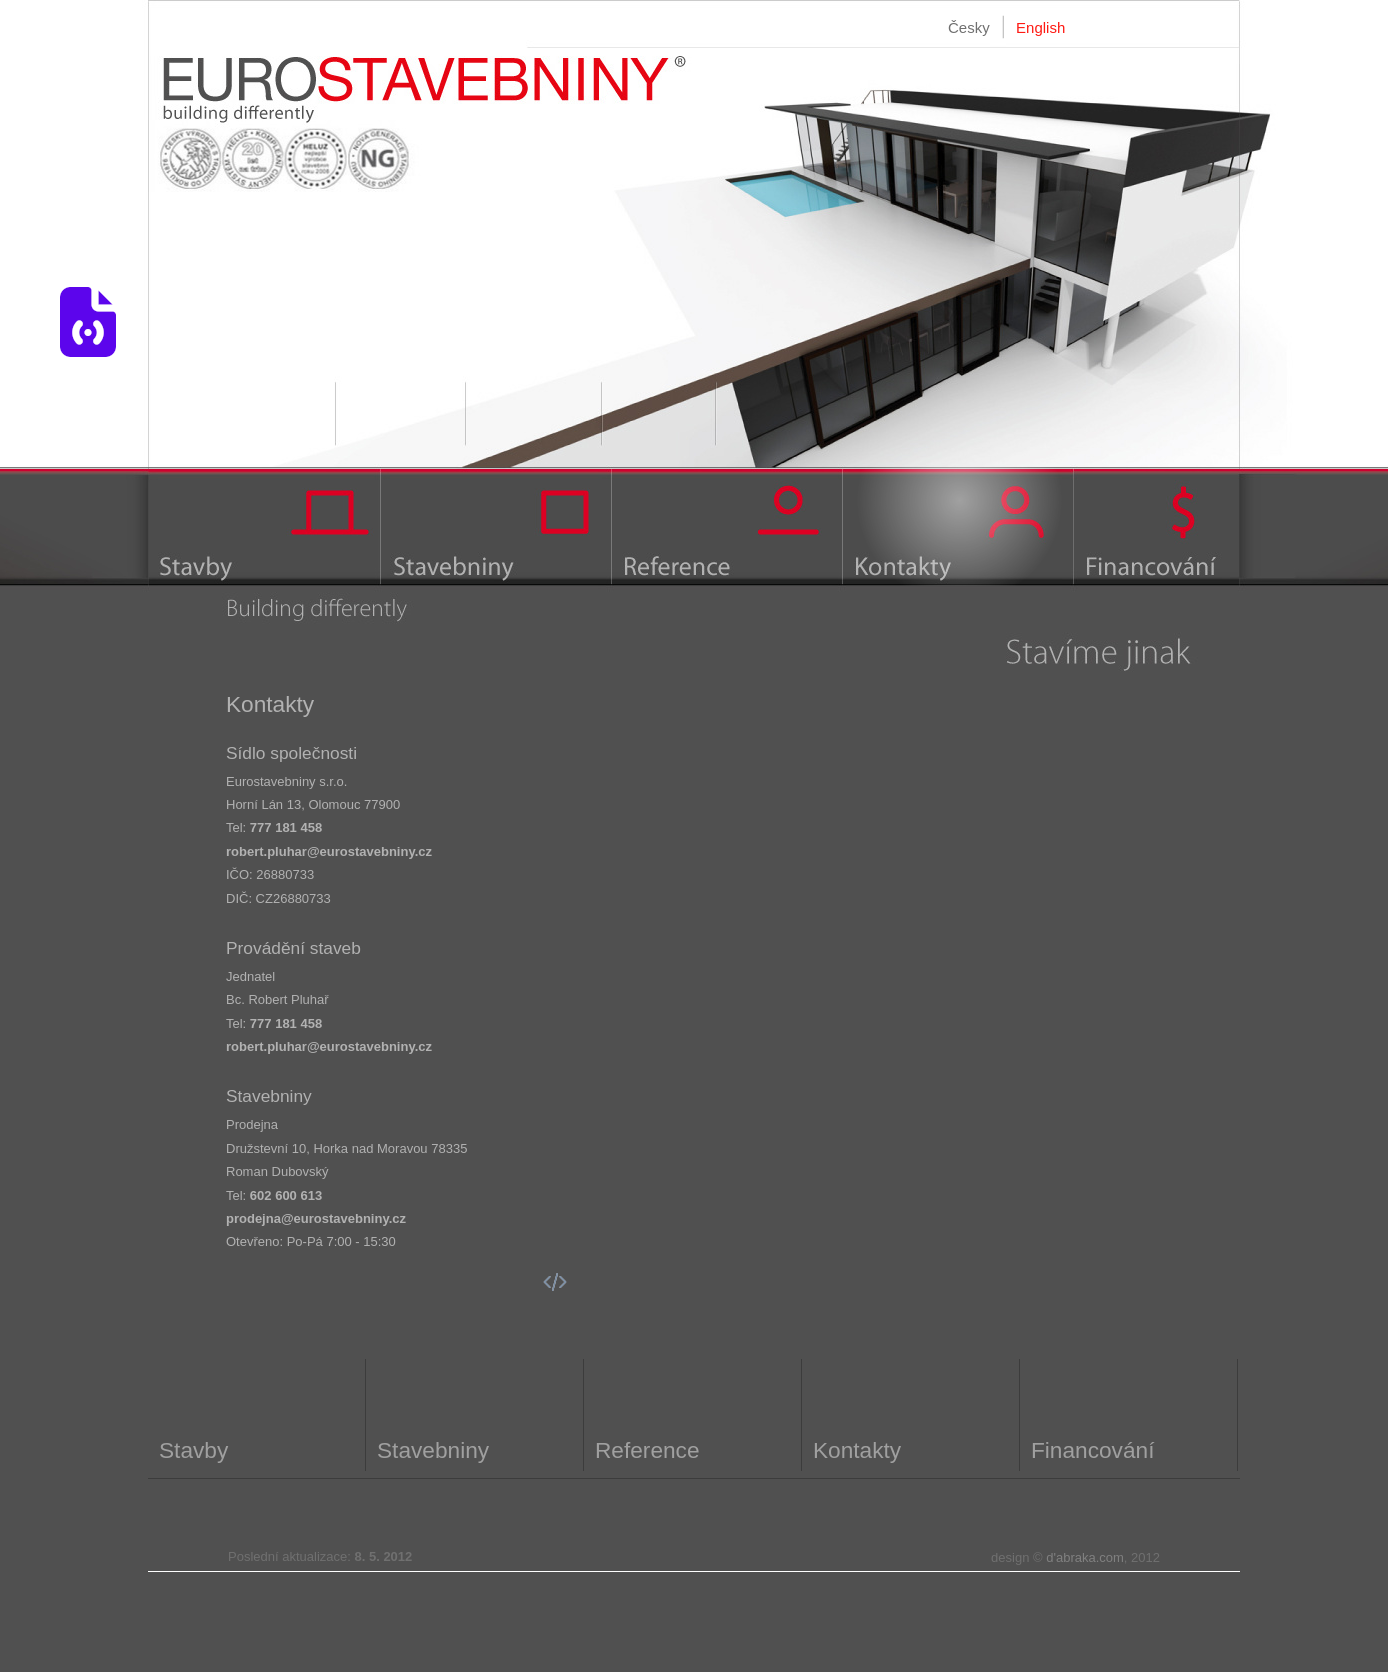 The height and width of the screenshot is (1672, 1388). I want to click on view or edit source code, so click(555, 1282).